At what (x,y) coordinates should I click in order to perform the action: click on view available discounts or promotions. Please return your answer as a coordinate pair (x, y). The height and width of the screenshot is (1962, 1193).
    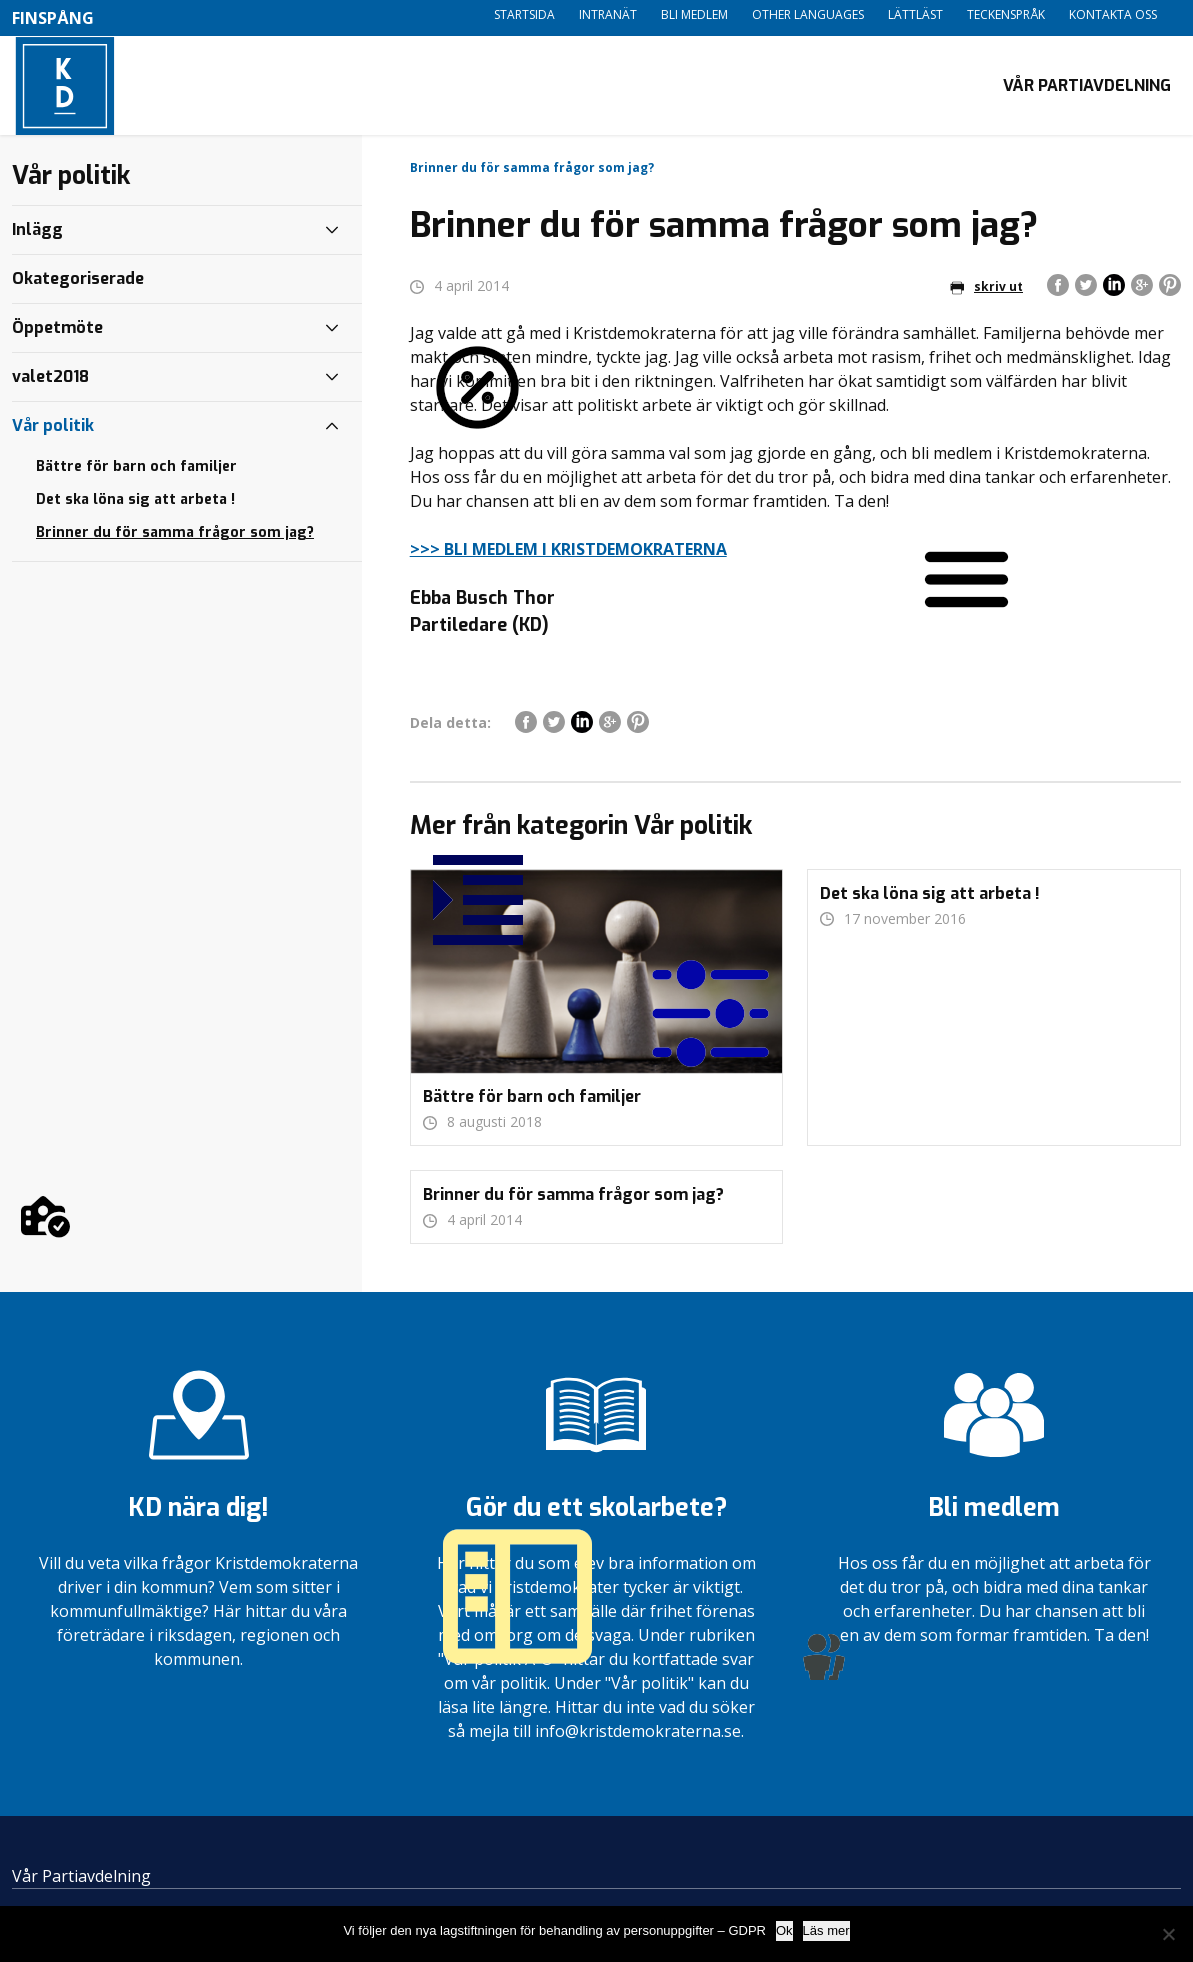
    Looking at the image, I should click on (477, 387).